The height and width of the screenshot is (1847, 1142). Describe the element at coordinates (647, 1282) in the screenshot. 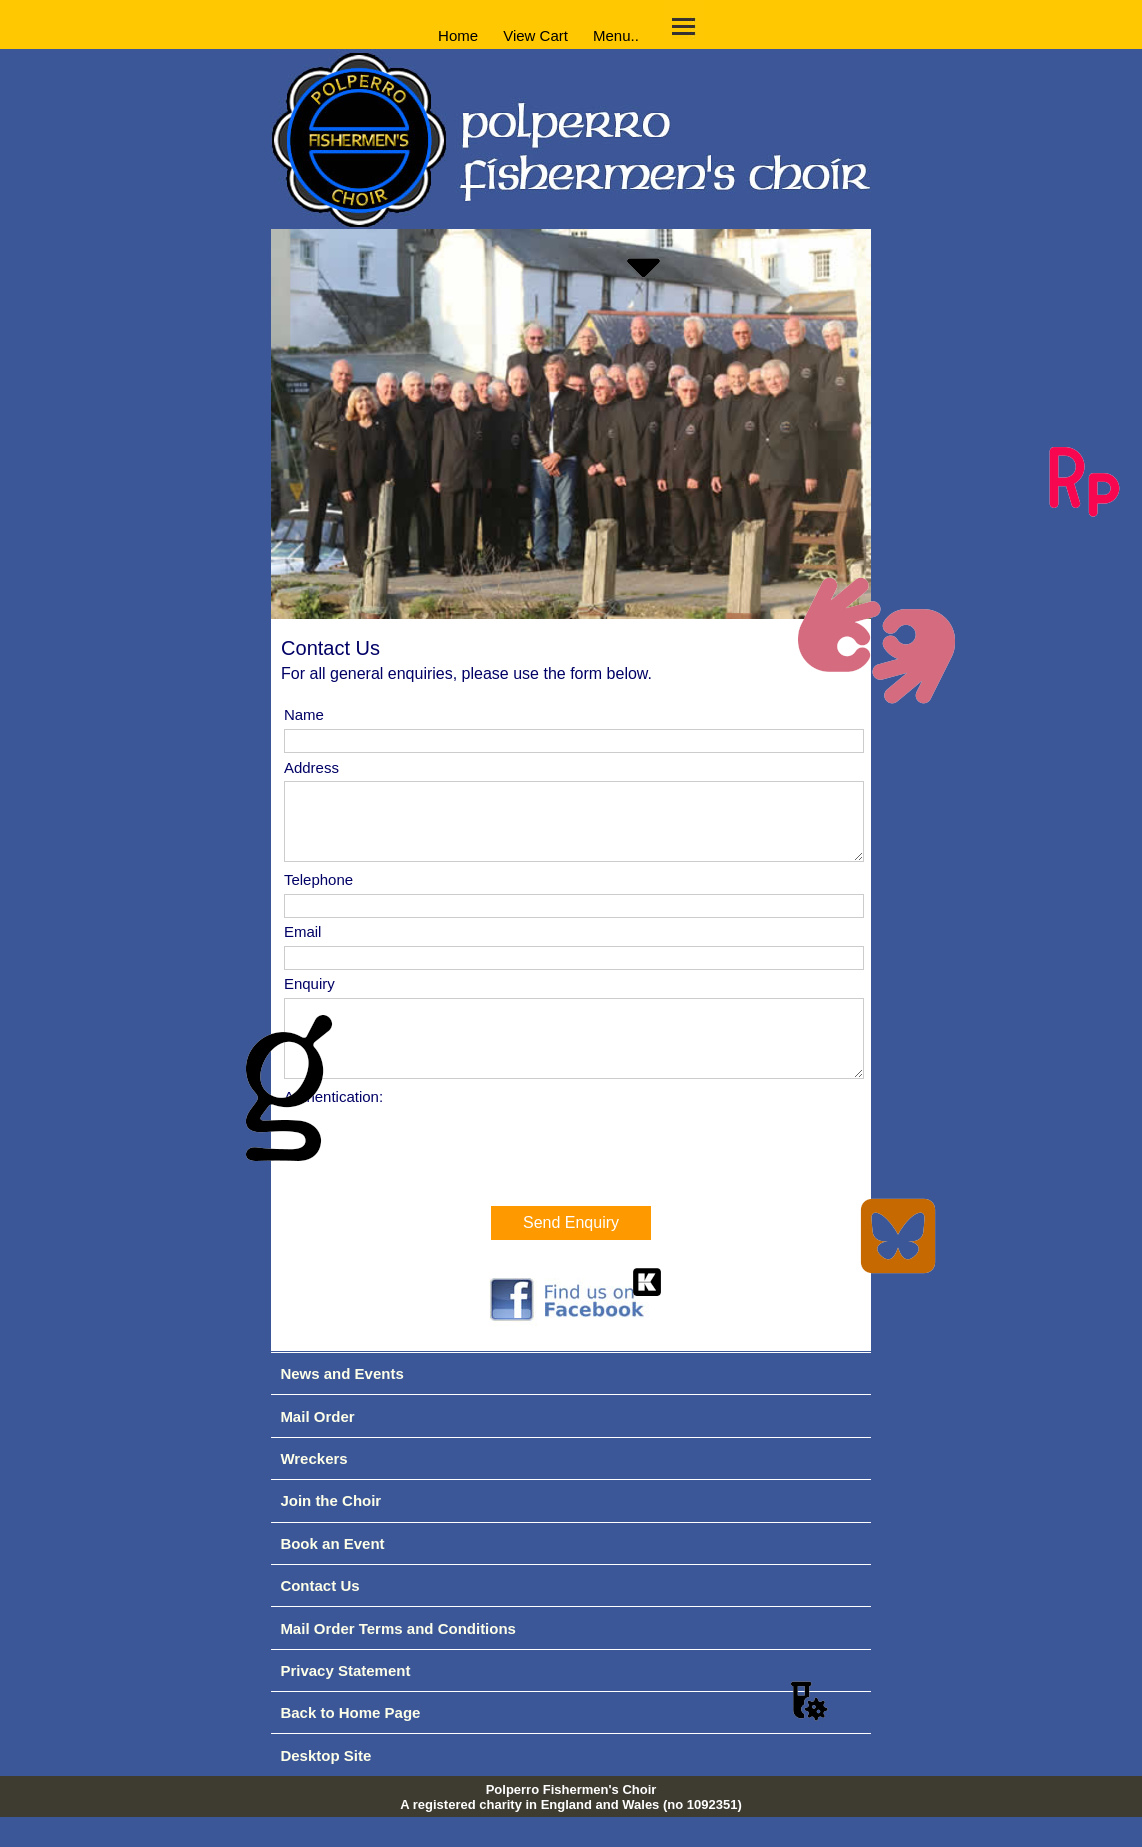

I see `korvue brand logo` at that location.